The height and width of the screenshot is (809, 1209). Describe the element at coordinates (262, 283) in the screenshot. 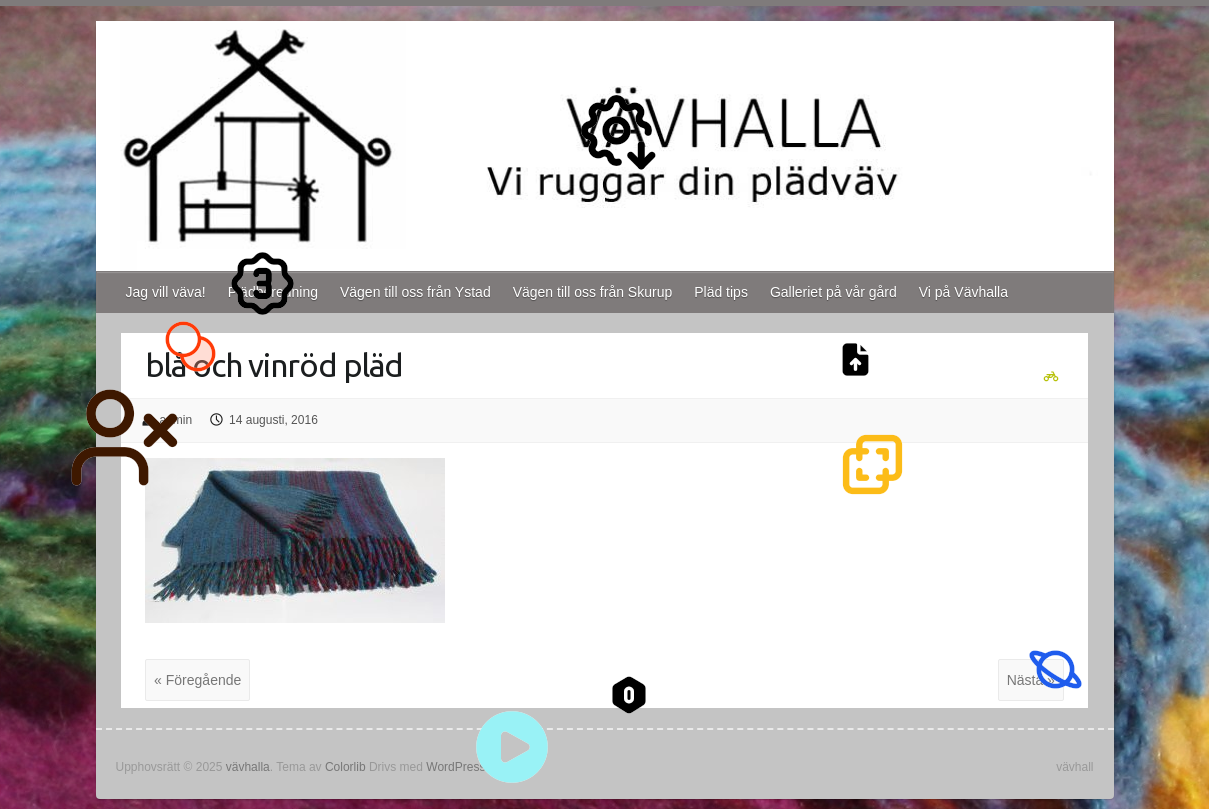

I see `indicates third place or bronze ranking` at that location.